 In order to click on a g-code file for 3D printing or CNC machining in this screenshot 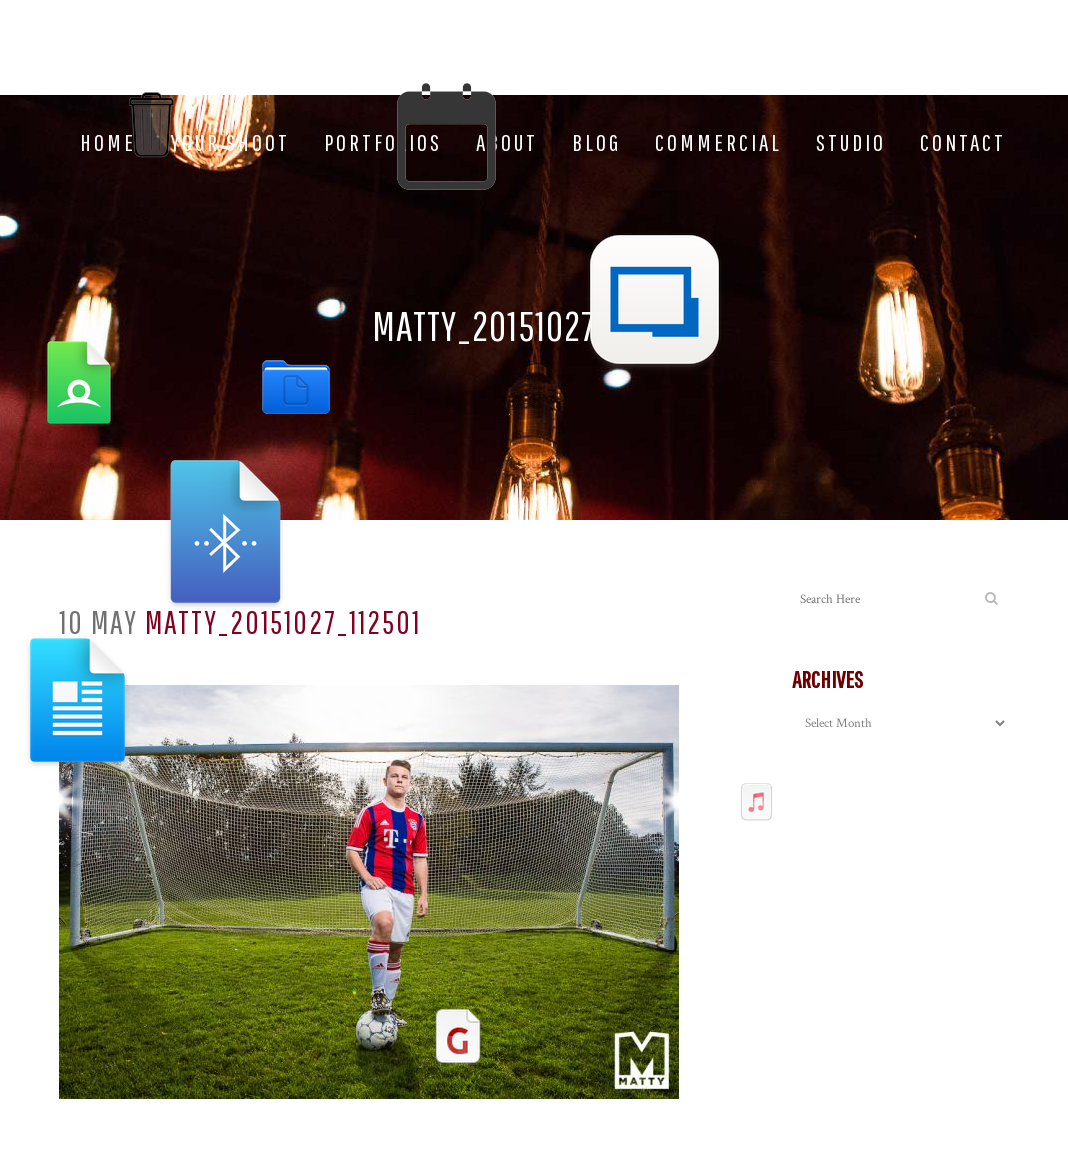, I will do `click(458, 1036)`.